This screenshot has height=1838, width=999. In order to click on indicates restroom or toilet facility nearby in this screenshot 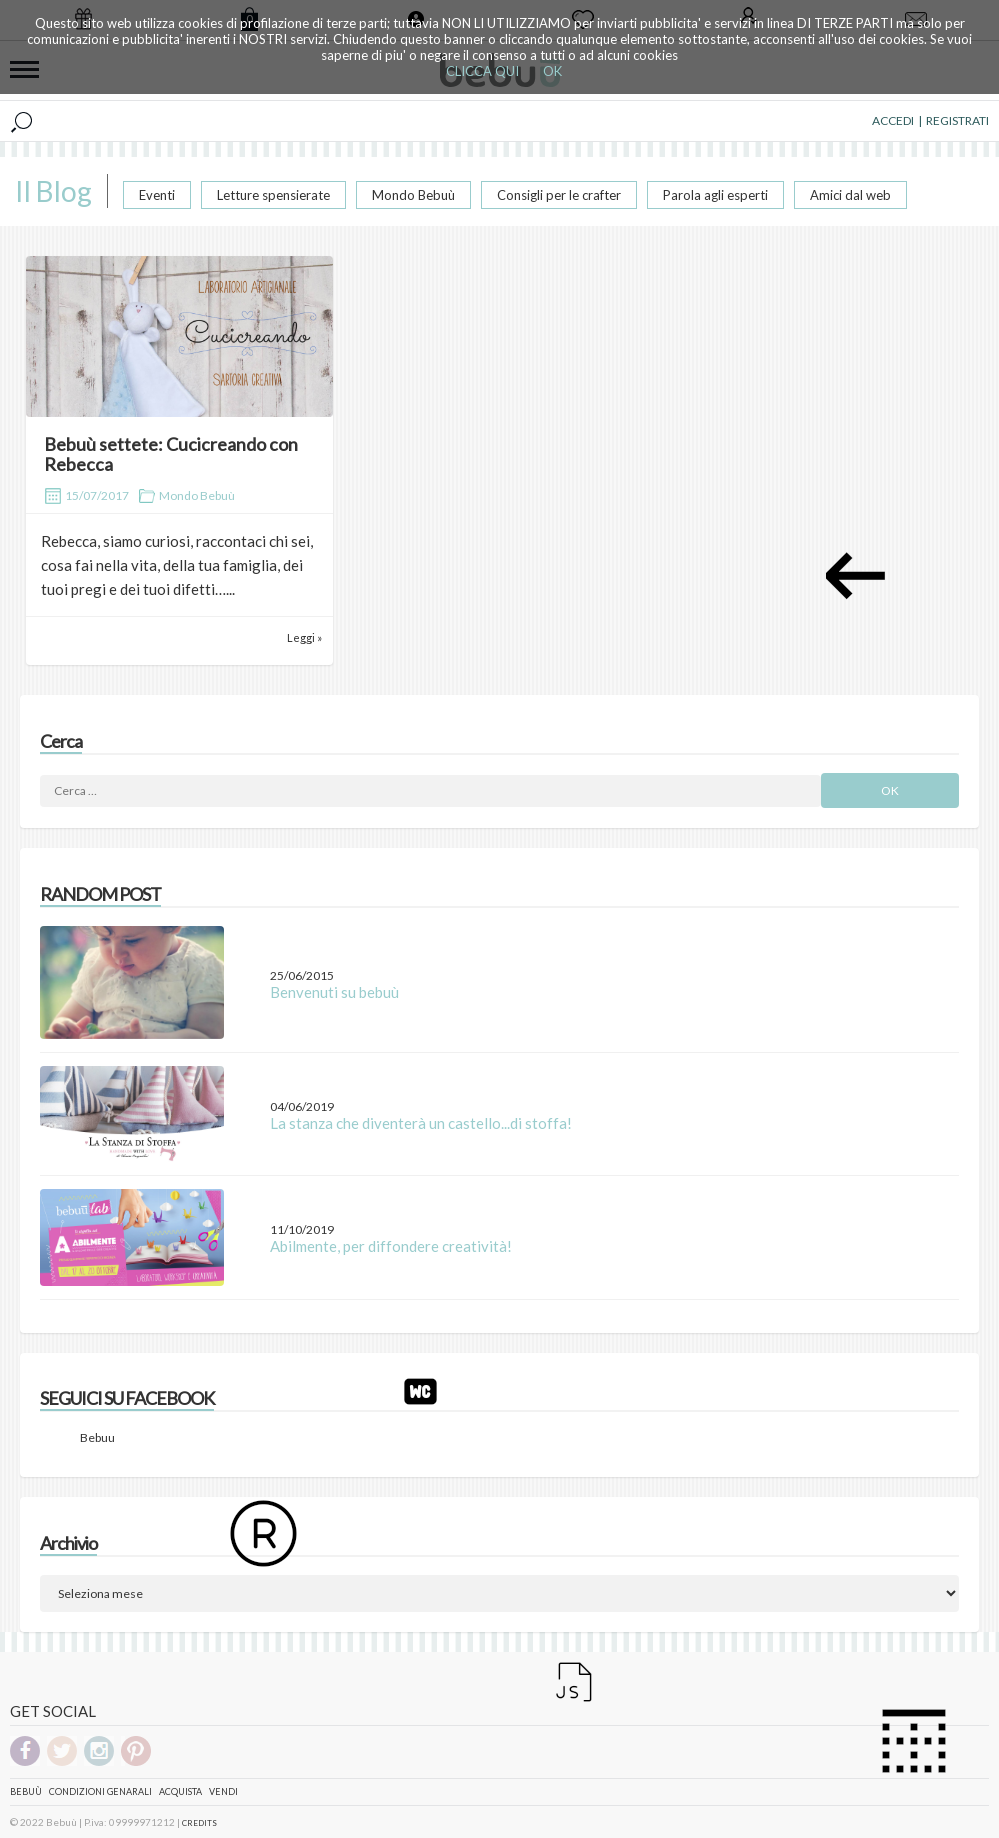, I will do `click(420, 1391)`.